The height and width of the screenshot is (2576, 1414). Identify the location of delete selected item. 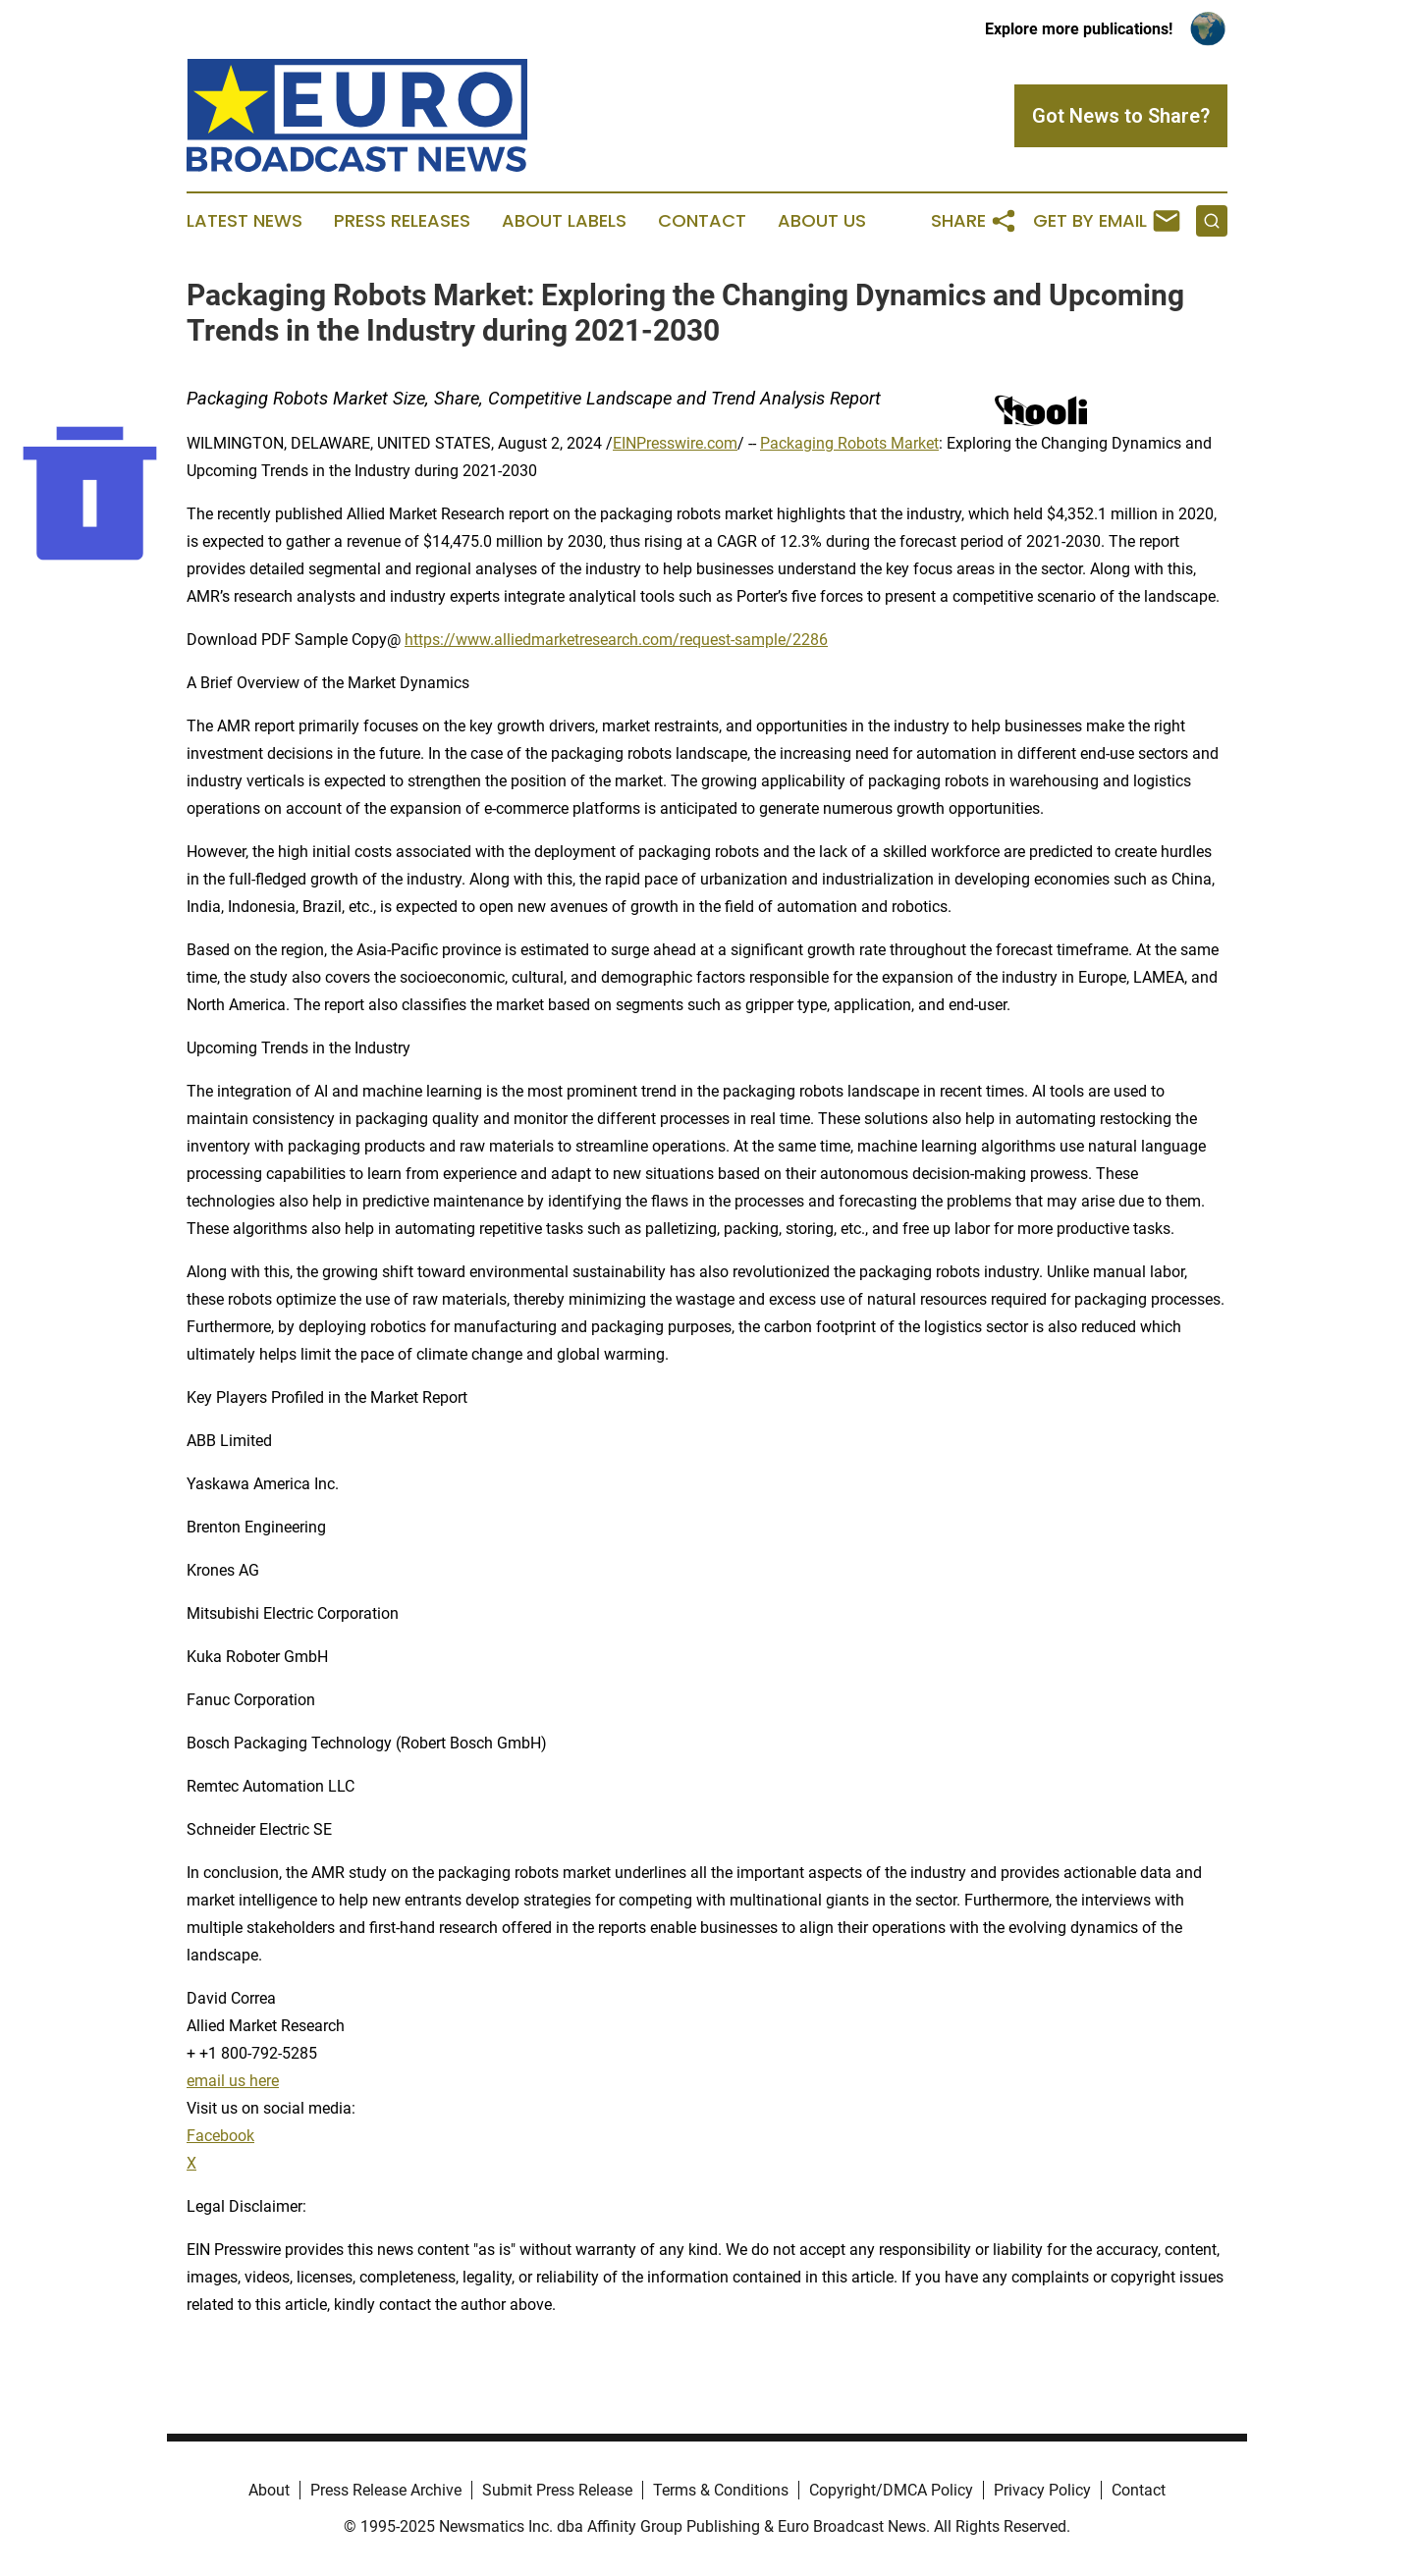
(89, 493).